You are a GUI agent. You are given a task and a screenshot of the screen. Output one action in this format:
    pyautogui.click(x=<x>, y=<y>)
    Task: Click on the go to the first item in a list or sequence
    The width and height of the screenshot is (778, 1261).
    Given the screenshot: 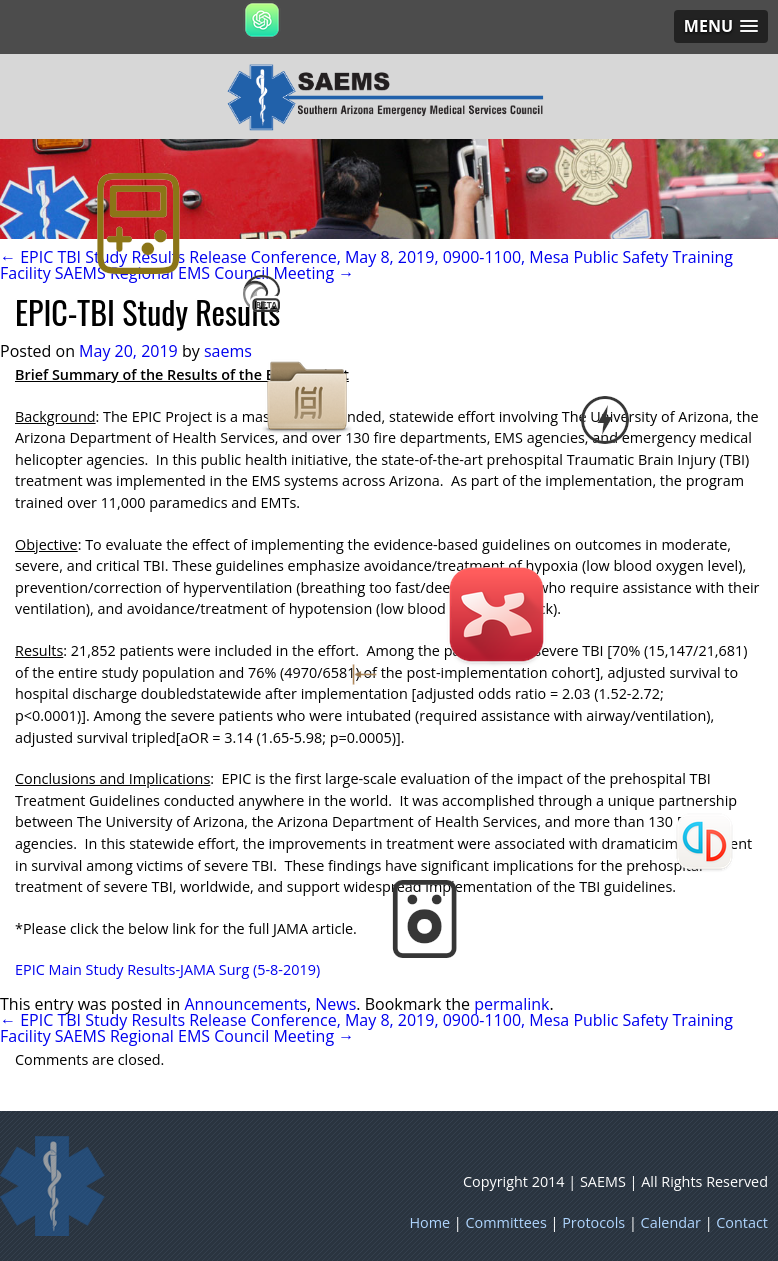 What is the action you would take?
    pyautogui.click(x=364, y=674)
    